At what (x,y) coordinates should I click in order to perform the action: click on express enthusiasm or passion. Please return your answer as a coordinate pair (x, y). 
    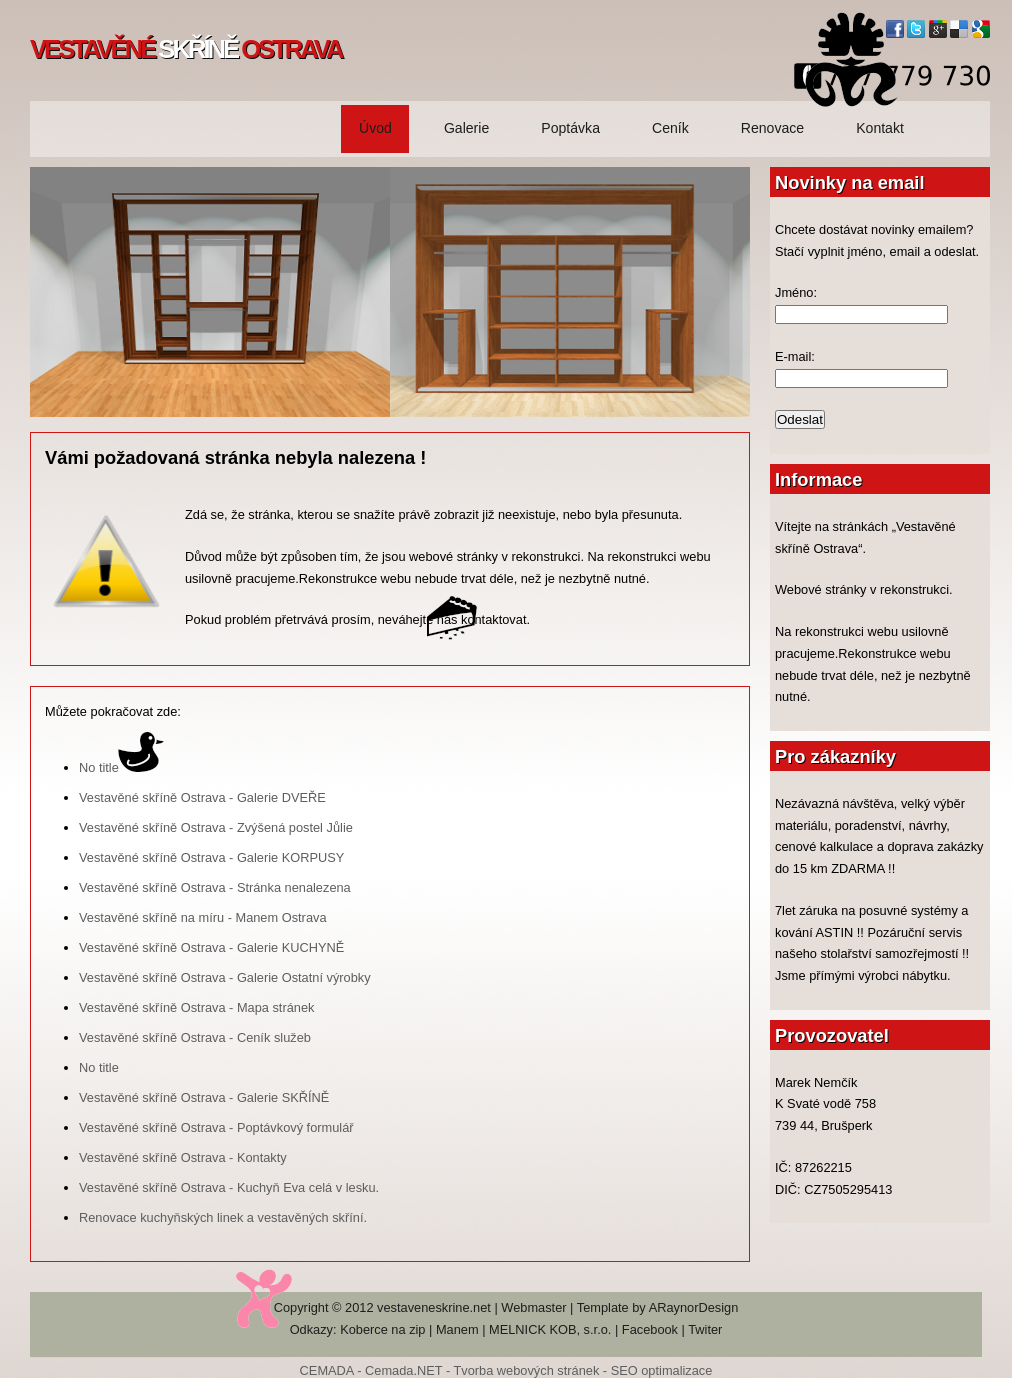
    Looking at the image, I should click on (263, 1298).